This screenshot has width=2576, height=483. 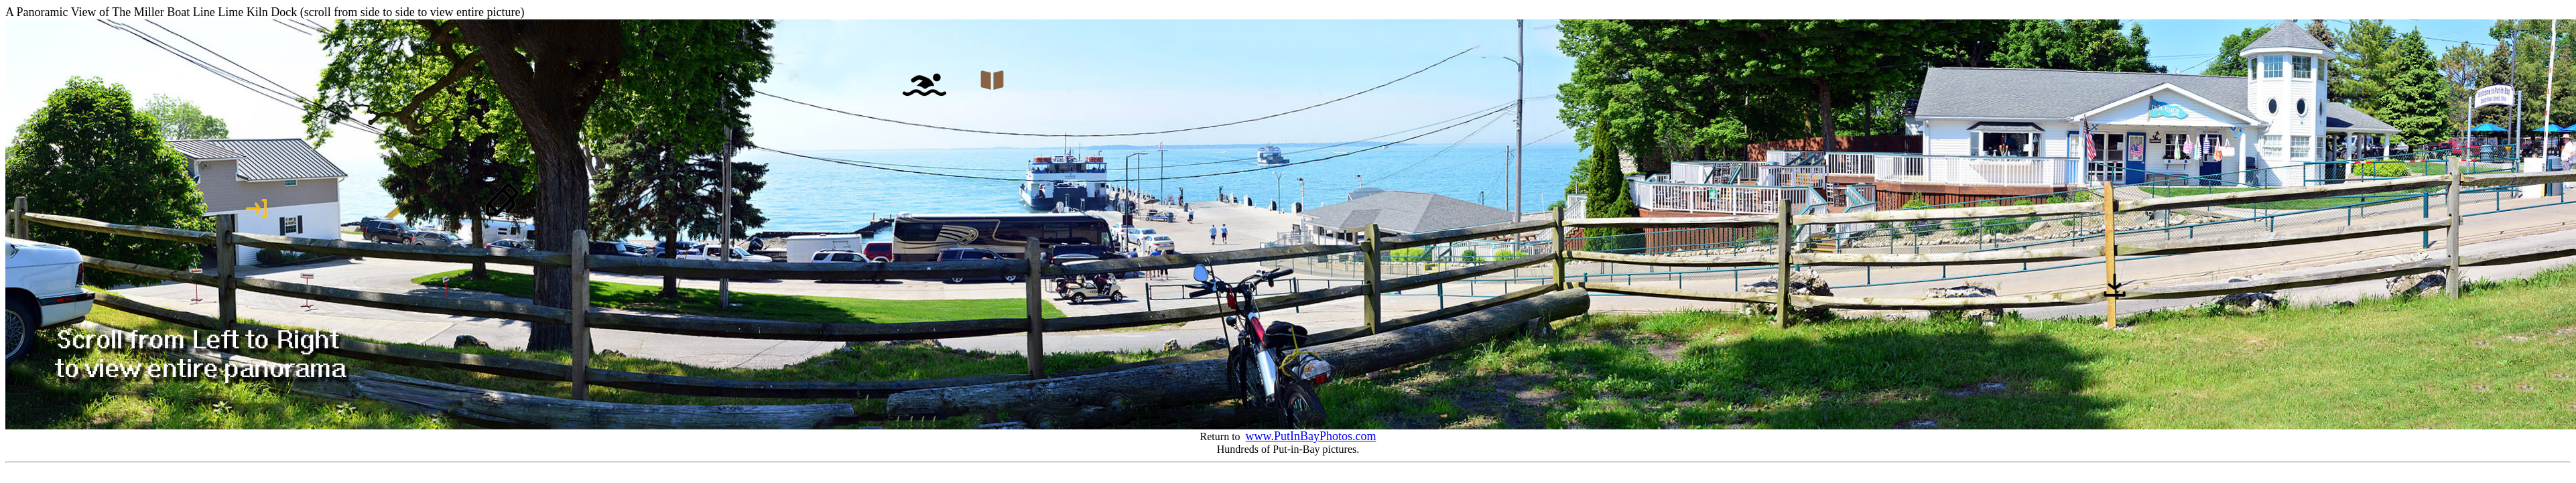 What do you see at coordinates (924, 84) in the screenshot?
I see `access swimming pool or aquatic facilities` at bounding box center [924, 84].